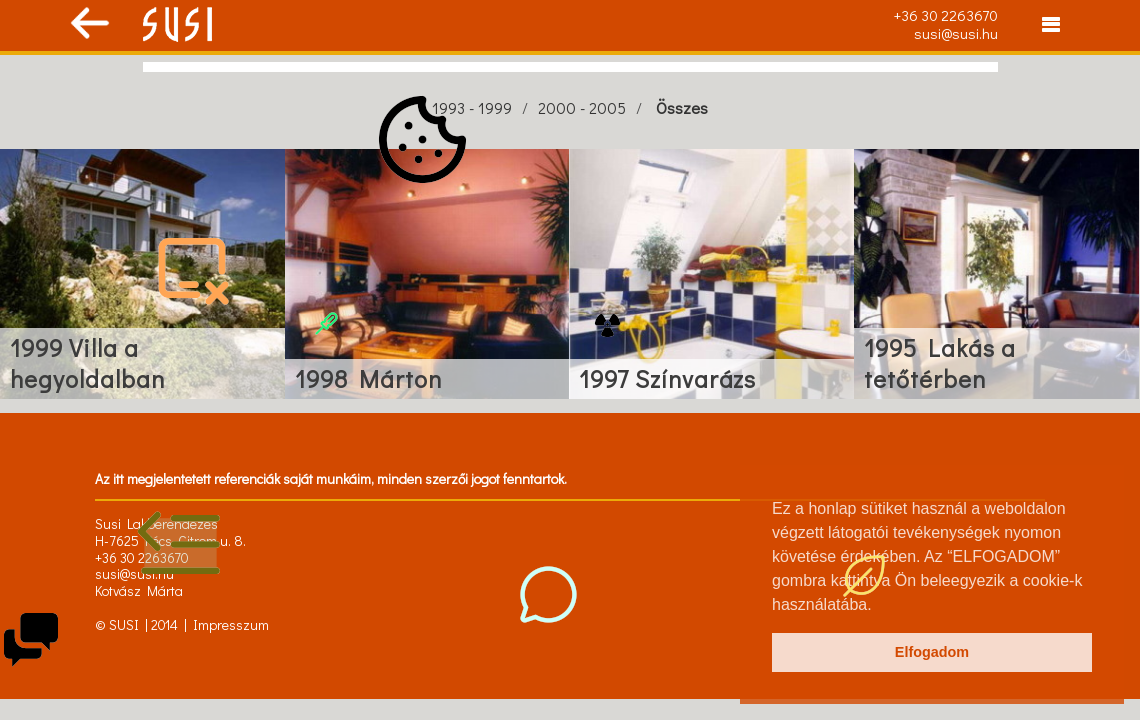 Image resolution: width=1140 pixels, height=720 pixels. What do you see at coordinates (864, 576) in the screenshot?
I see `indicates eco-friendly or sustainable option` at bounding box center [864, 576].